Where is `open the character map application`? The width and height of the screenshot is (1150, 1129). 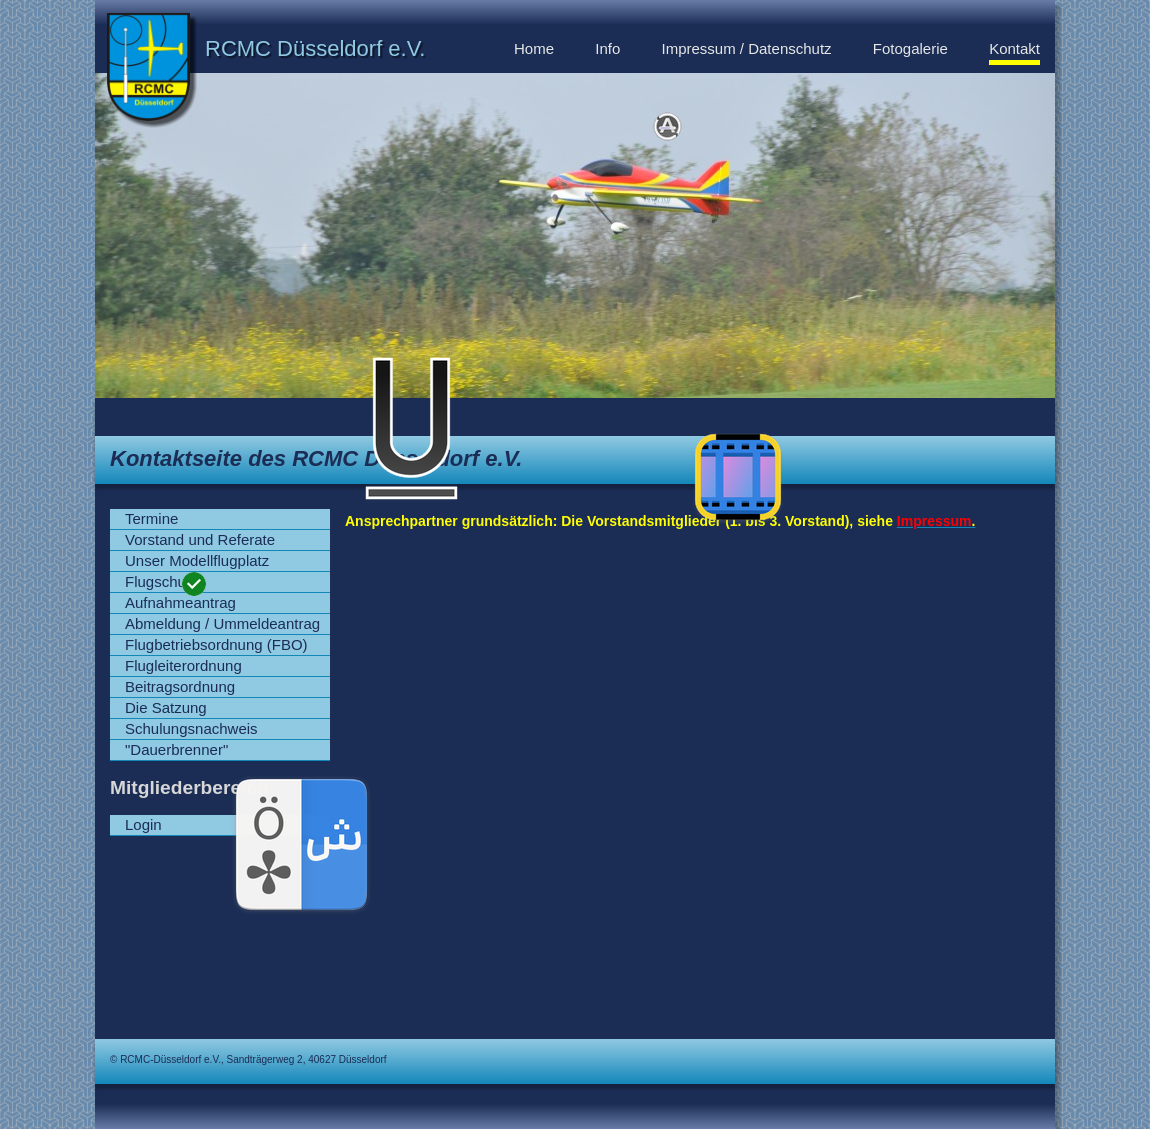 open the character map application is located at coordinates (301, 844).